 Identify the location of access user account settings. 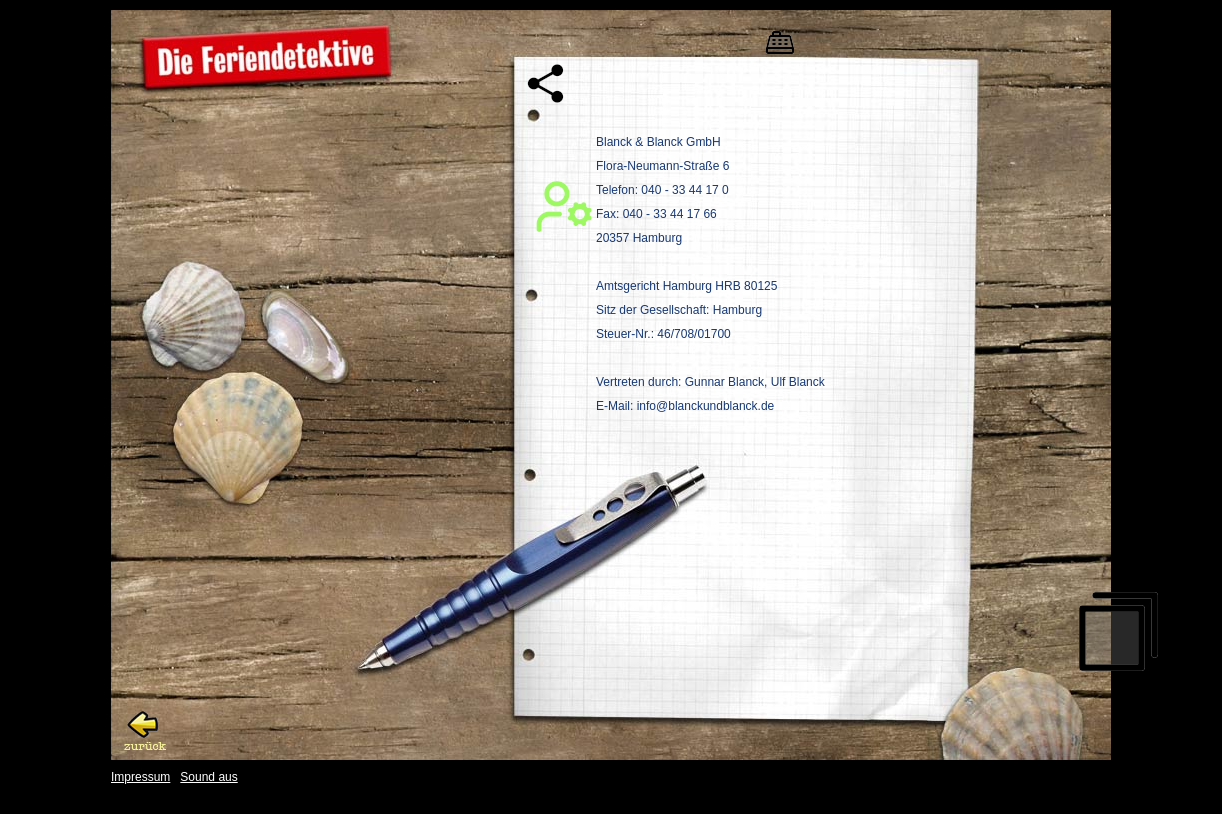
(564, 206).